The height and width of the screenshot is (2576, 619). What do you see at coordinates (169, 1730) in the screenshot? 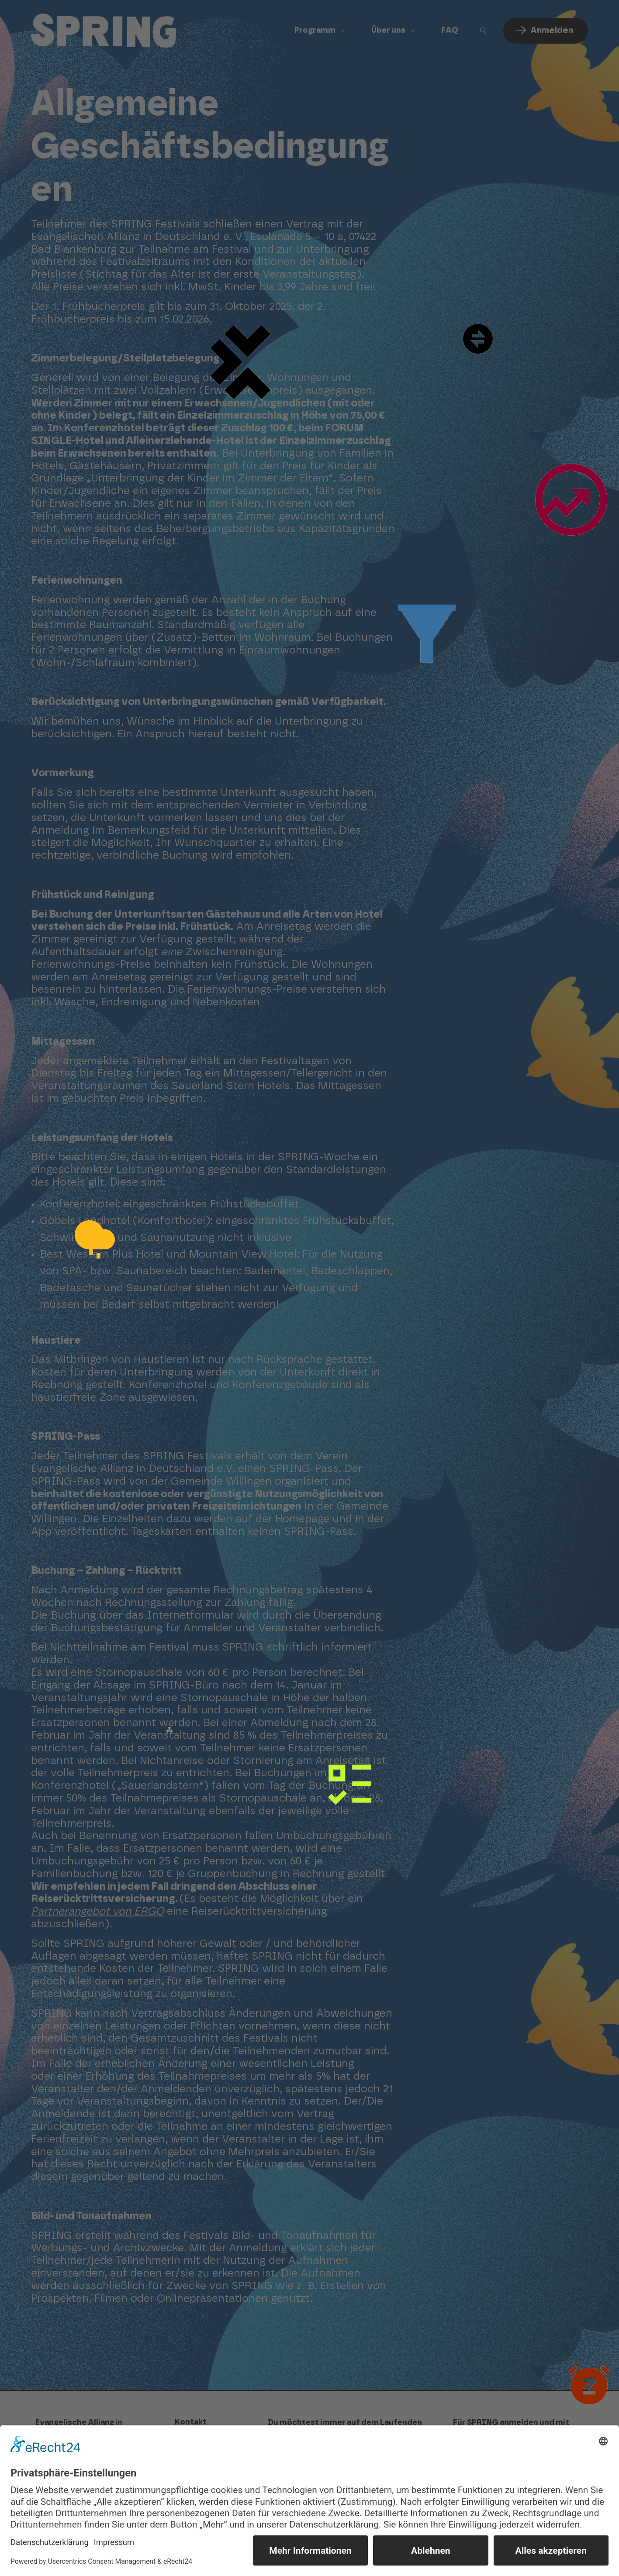
I see `connect to the fediverse network` at bounding box center [169, 1730].